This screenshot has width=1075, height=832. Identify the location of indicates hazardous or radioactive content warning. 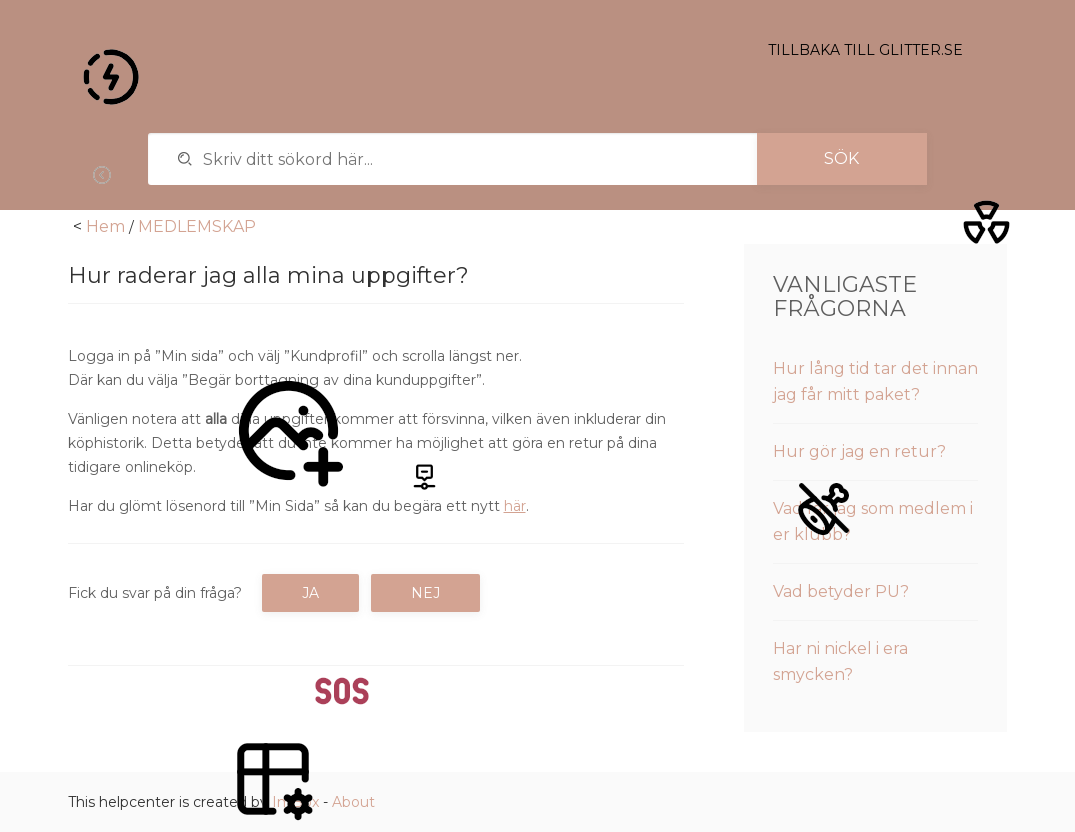
(986, 223).